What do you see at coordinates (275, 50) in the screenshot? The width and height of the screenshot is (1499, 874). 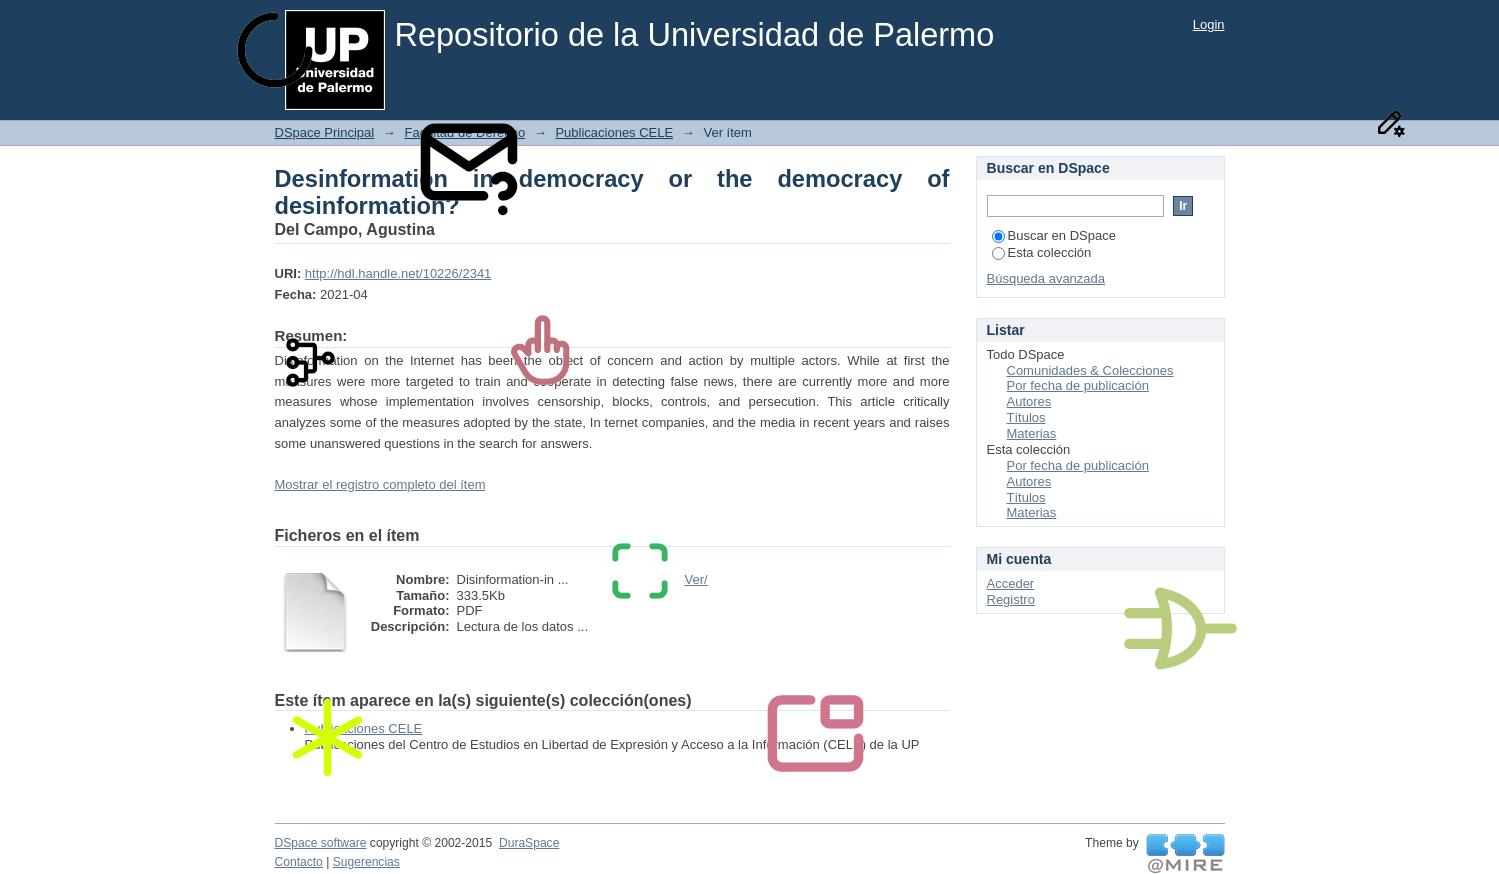 I see `loading content in progress` at bounding box center [275, 50].